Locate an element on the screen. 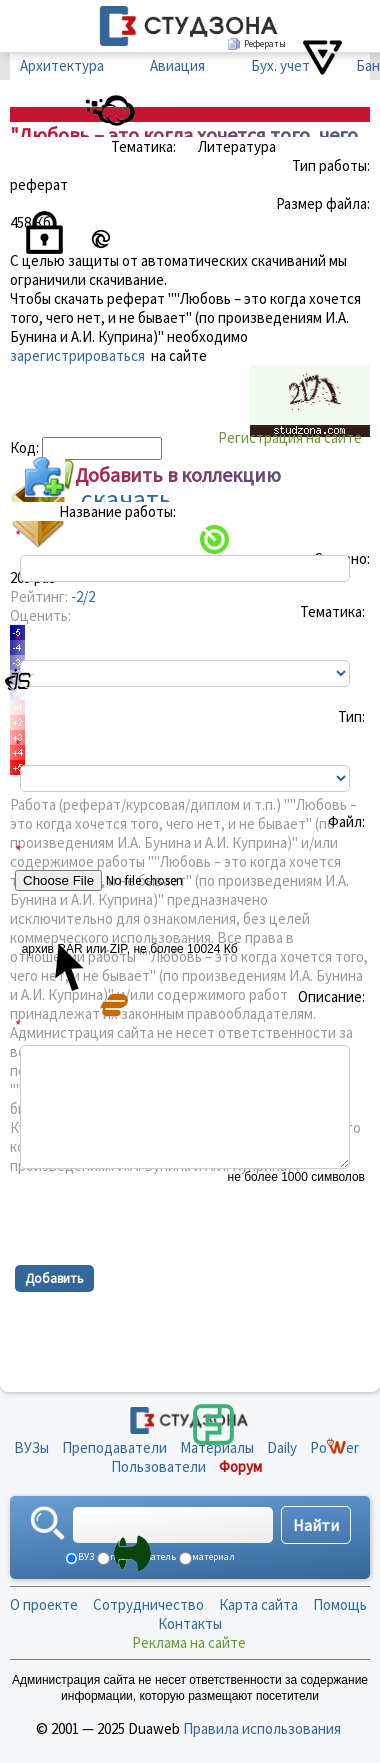  cursor app logo is located at coordinates (67, 968).